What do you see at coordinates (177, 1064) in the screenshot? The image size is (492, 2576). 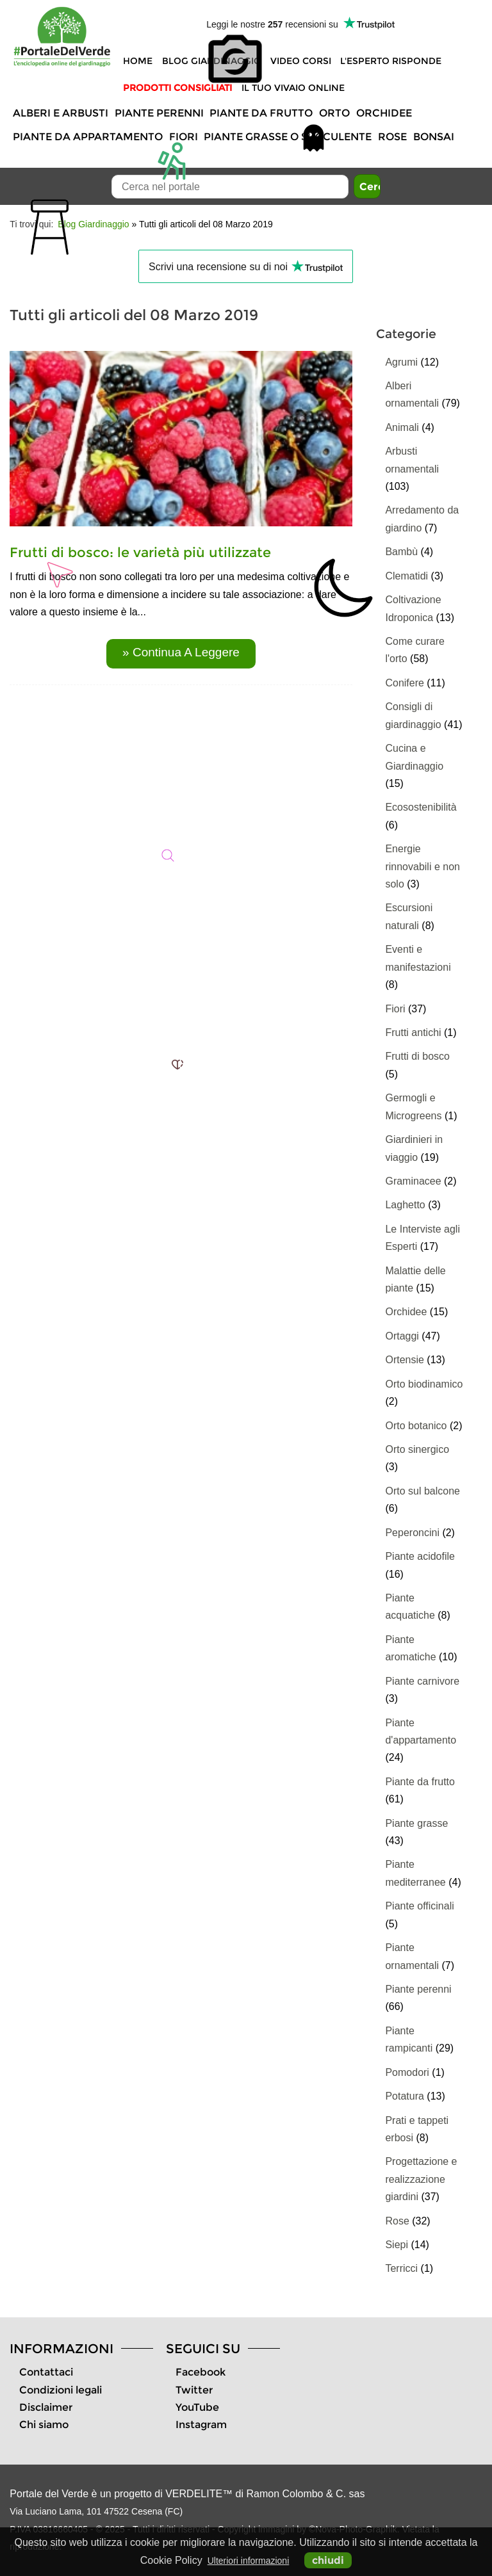 I see `indicates partial like or favorite status` at bounding box center [177, 1064].